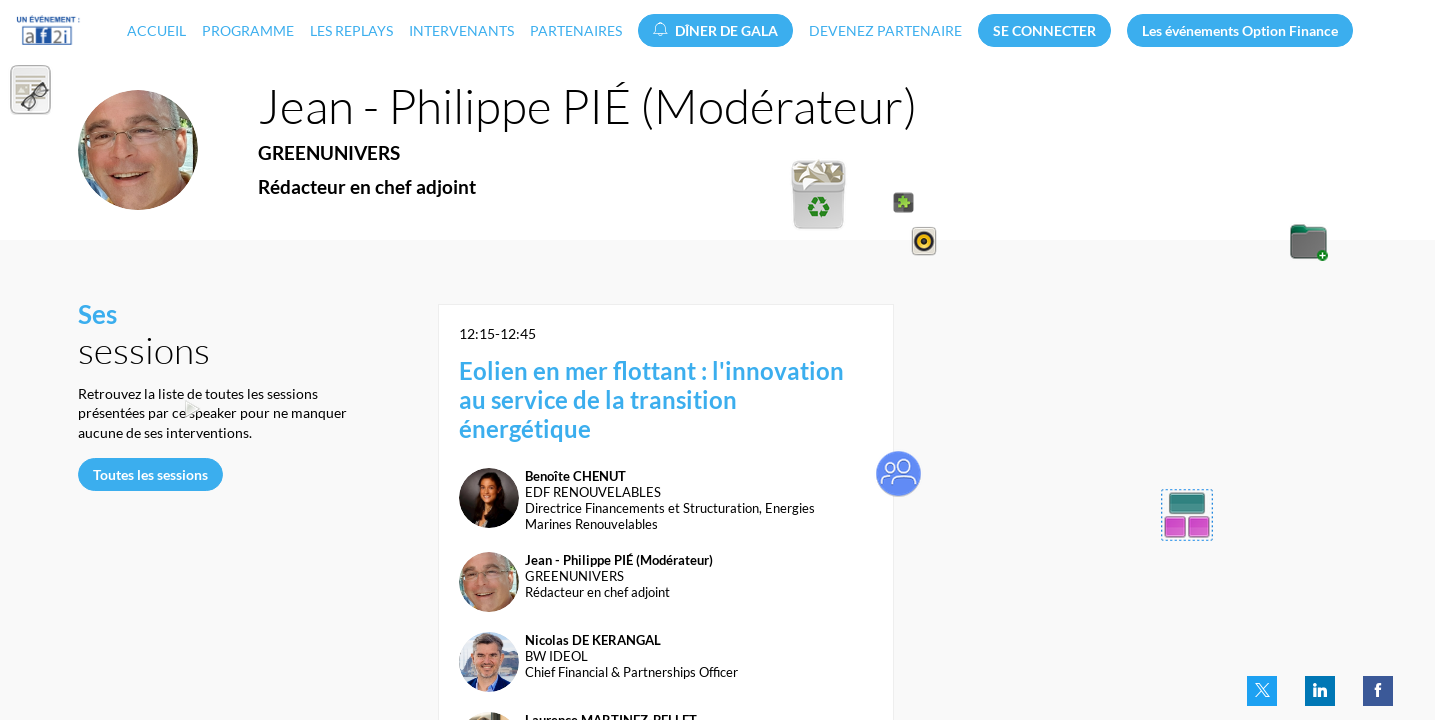 The width and height of the screenshot is (1435, 720). I want to click on open office productivity applications, so click(30, 89).